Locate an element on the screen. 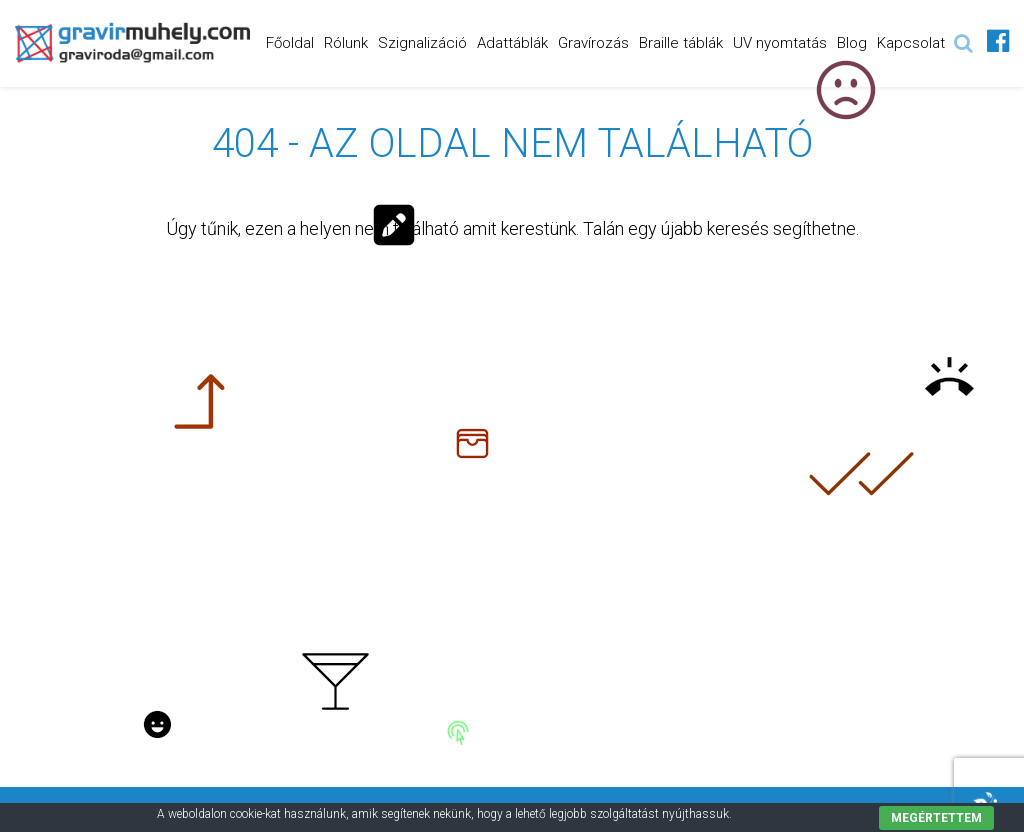 The height and width of the screenshot is (832, 1024). edit or modify content is located at coordinates (394, 225).